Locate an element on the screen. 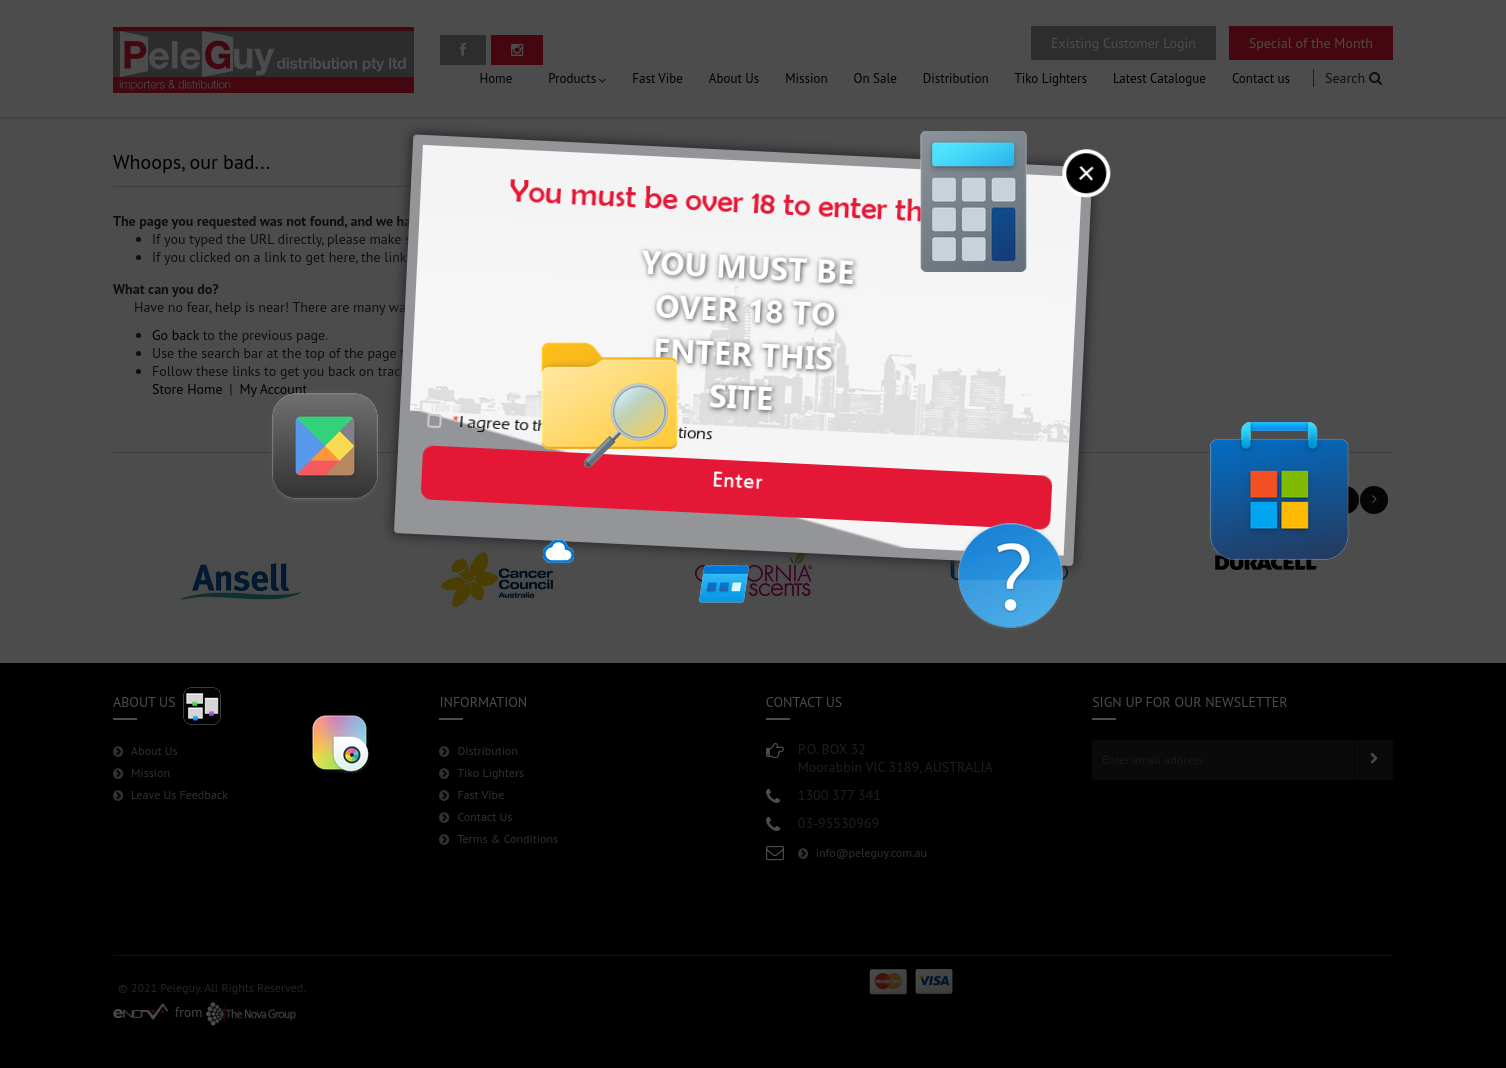 This screenshot has height=1068, width=1506. file synced to OneDrive cloud storage is located at coordinates (558, 552).